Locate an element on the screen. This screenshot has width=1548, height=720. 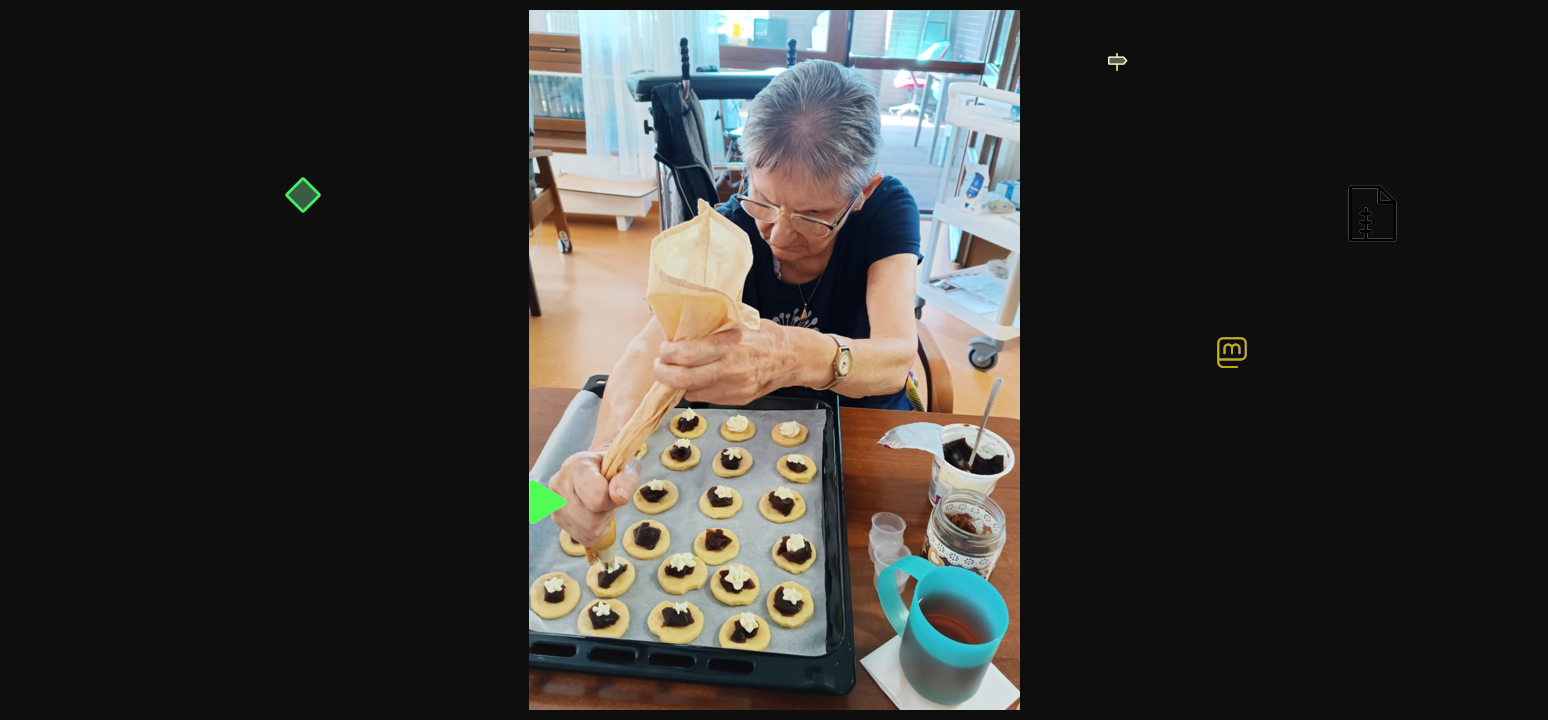
navigate to directions or wayfinding is located at coordinates (1117, 62).